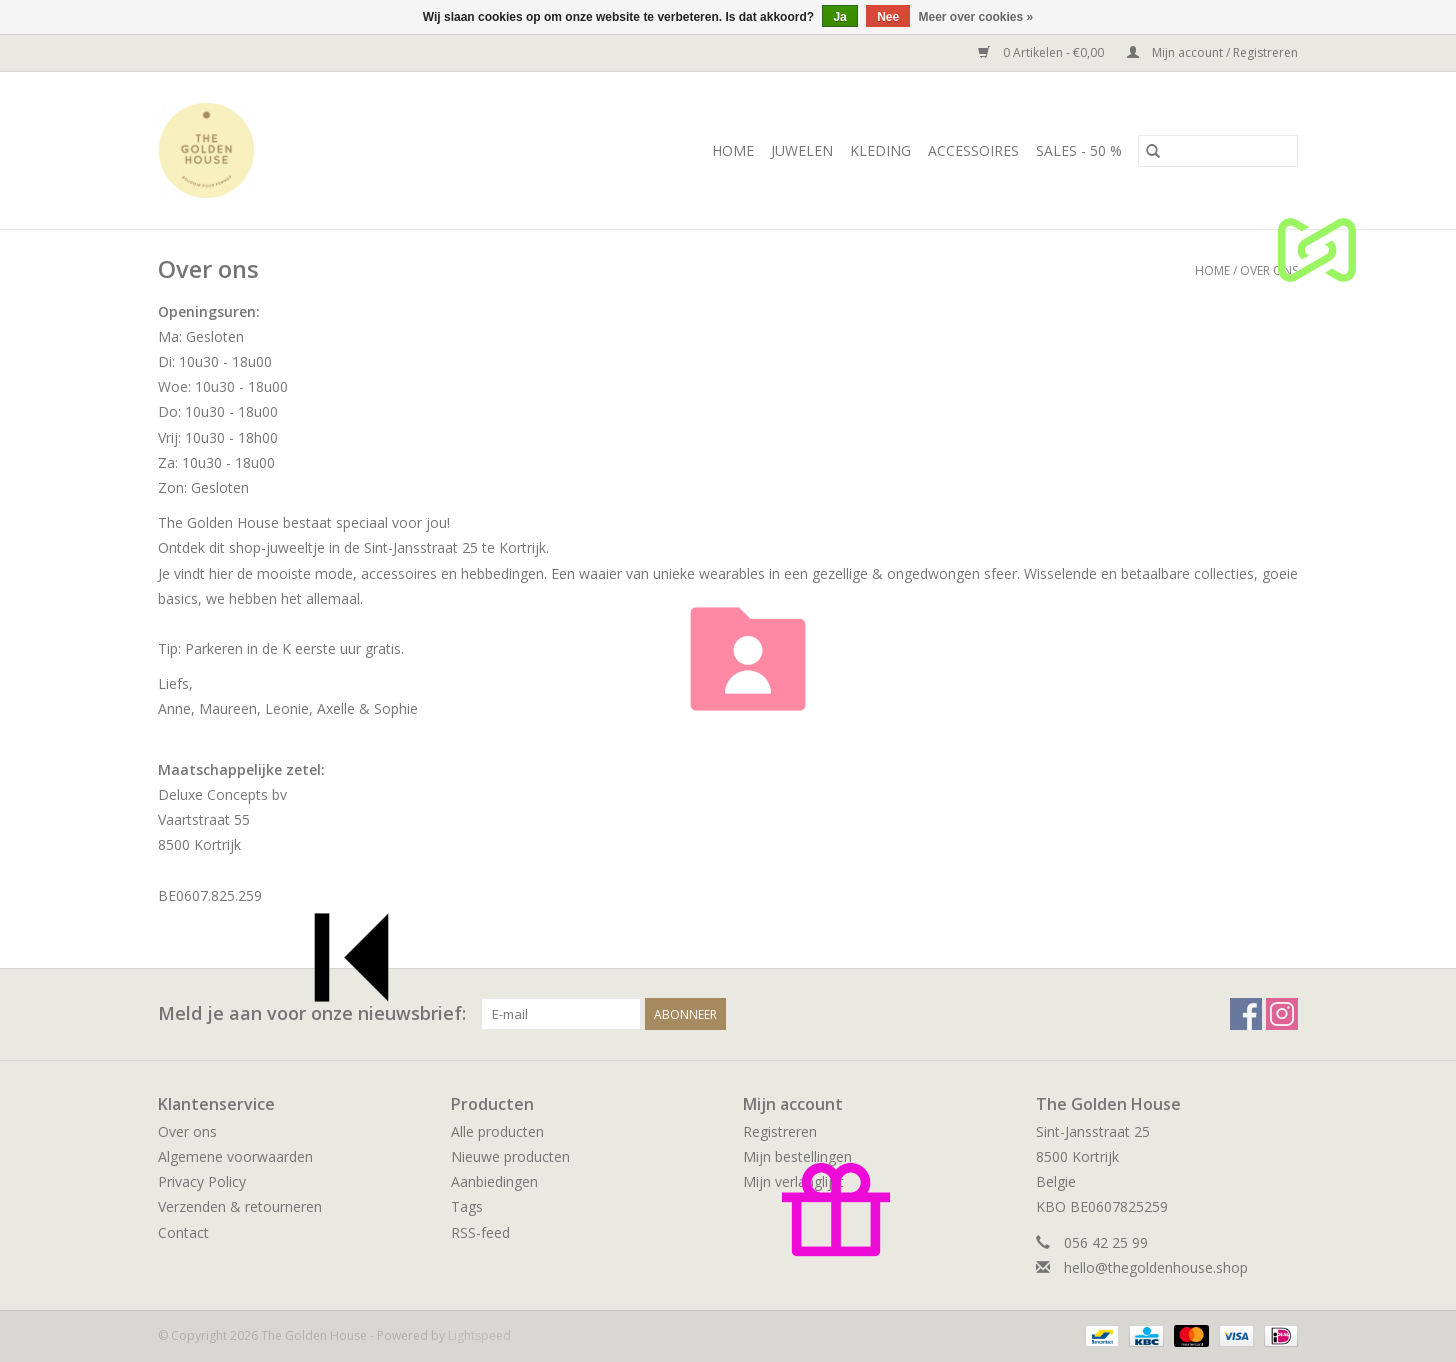 Image resolution: width=1456 pixels, height=1362 pixels. I want to click on skip to previous track, so click(351, 957).